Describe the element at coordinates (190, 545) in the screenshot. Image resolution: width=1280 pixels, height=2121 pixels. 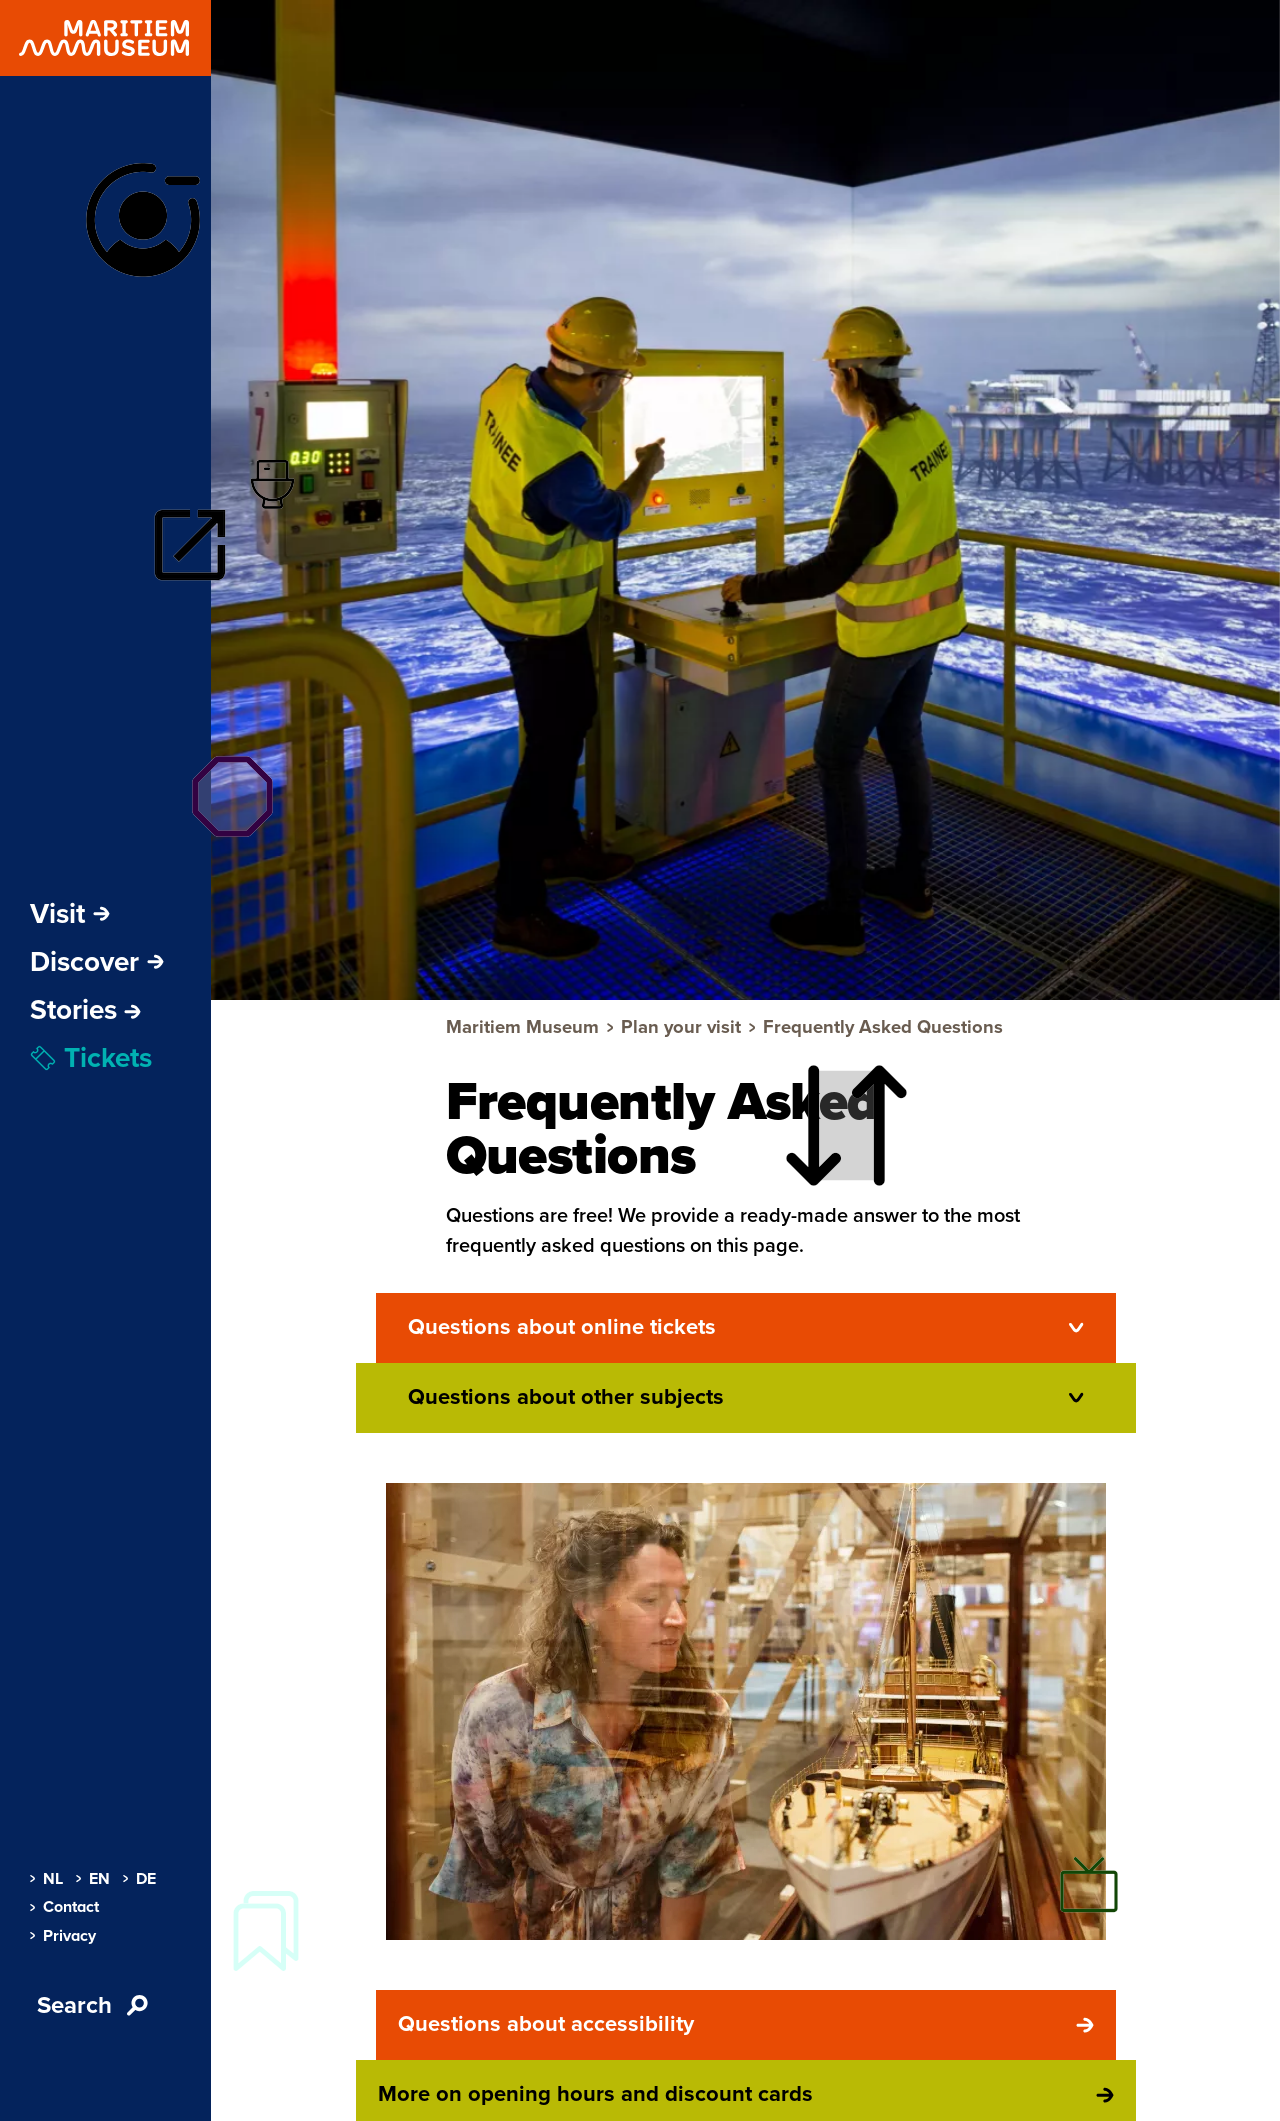
I see `open link in a new window or tab` at that location.